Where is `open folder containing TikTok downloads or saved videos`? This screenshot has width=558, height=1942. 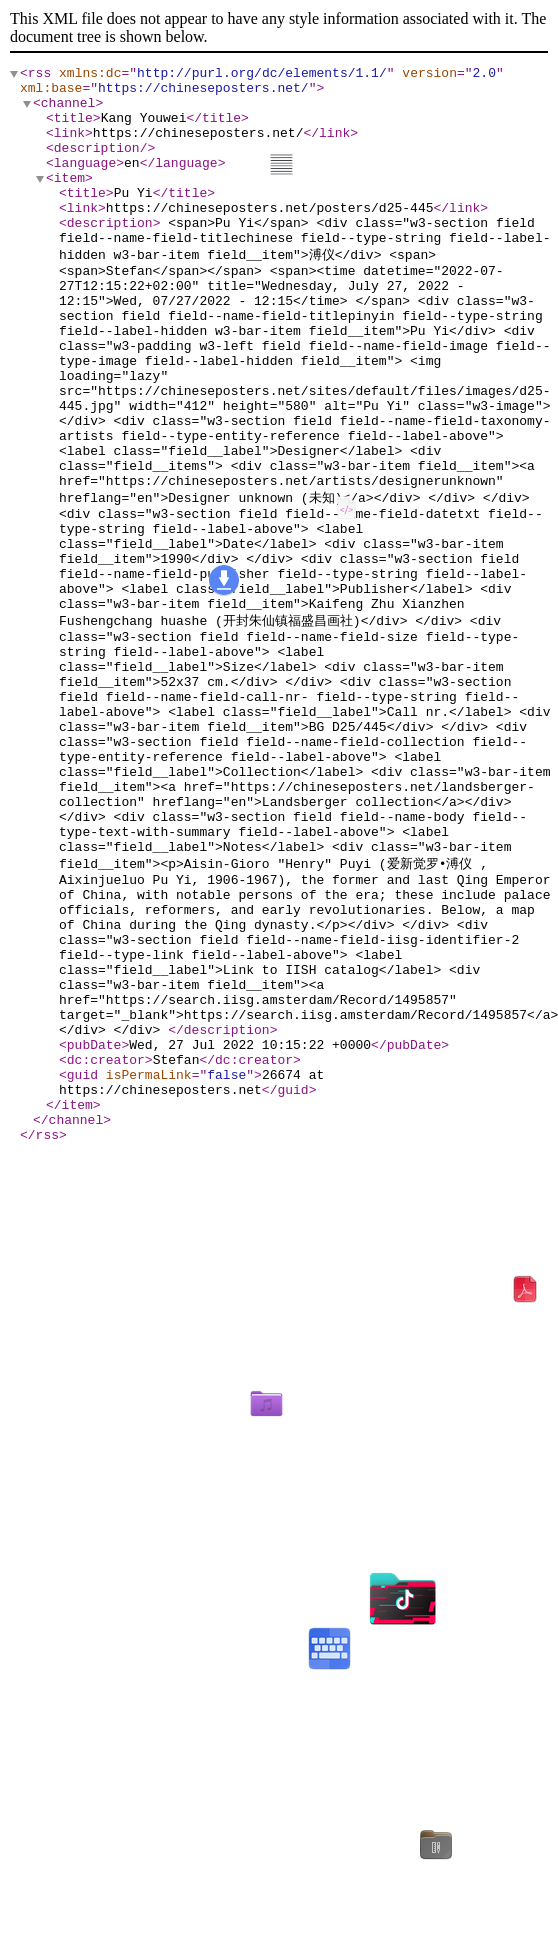
open folder containing TikTok downloads or saved videos is located at coordinates (402, 1600).